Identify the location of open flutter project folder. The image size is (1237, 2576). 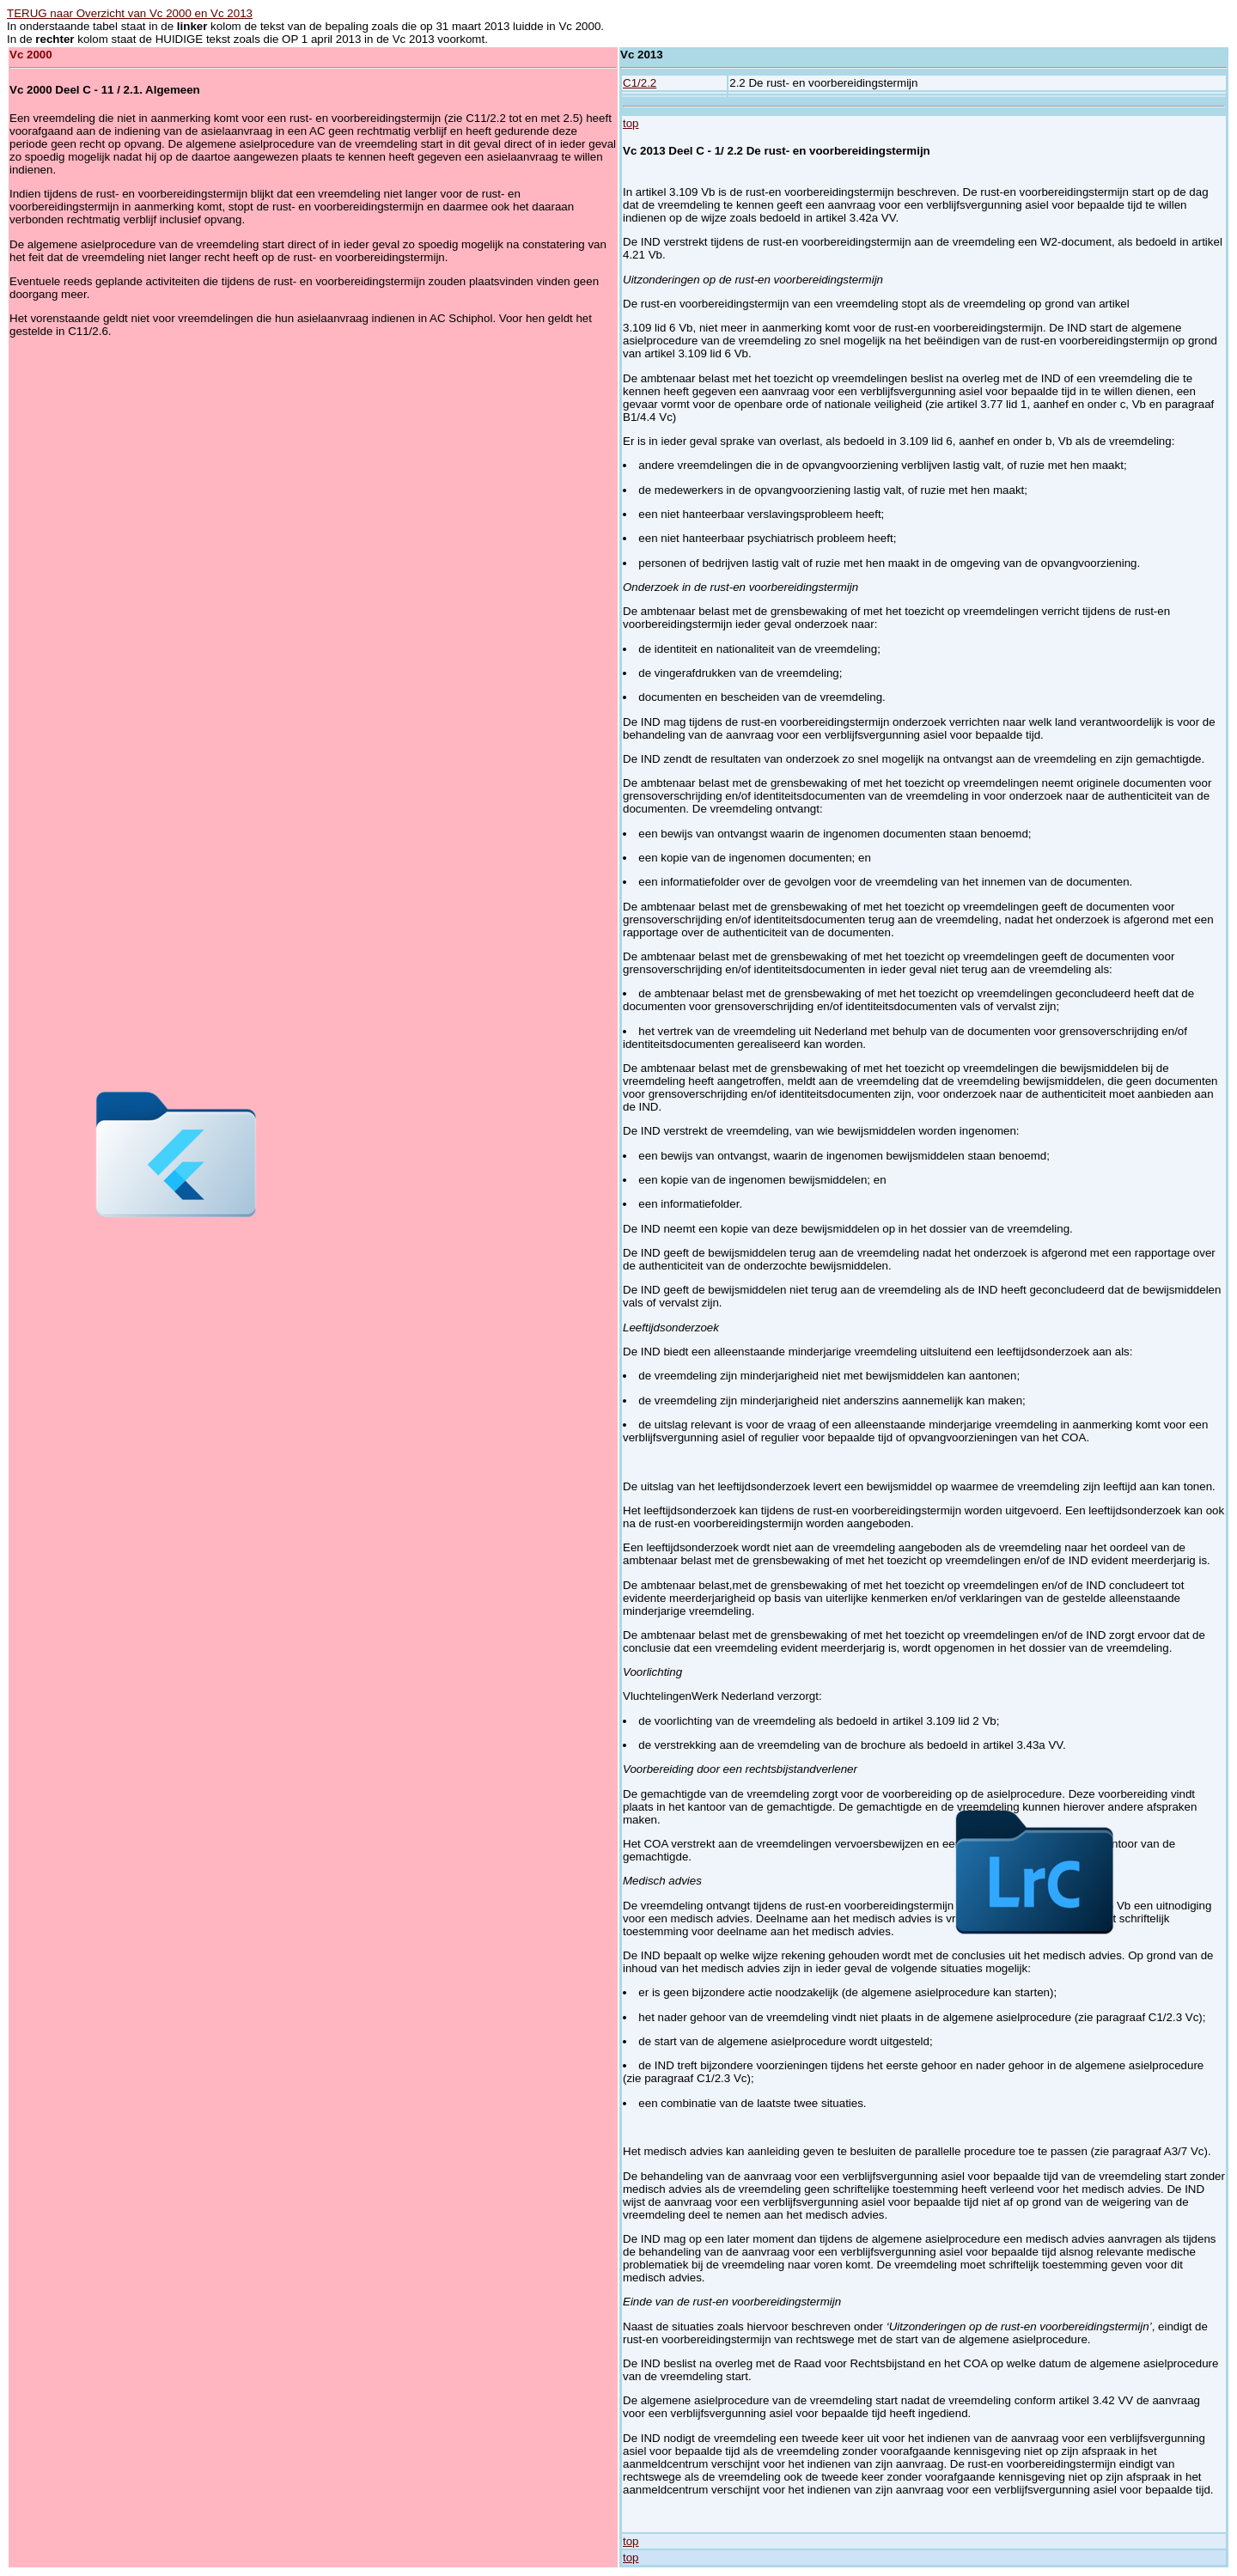
(175, 1159).